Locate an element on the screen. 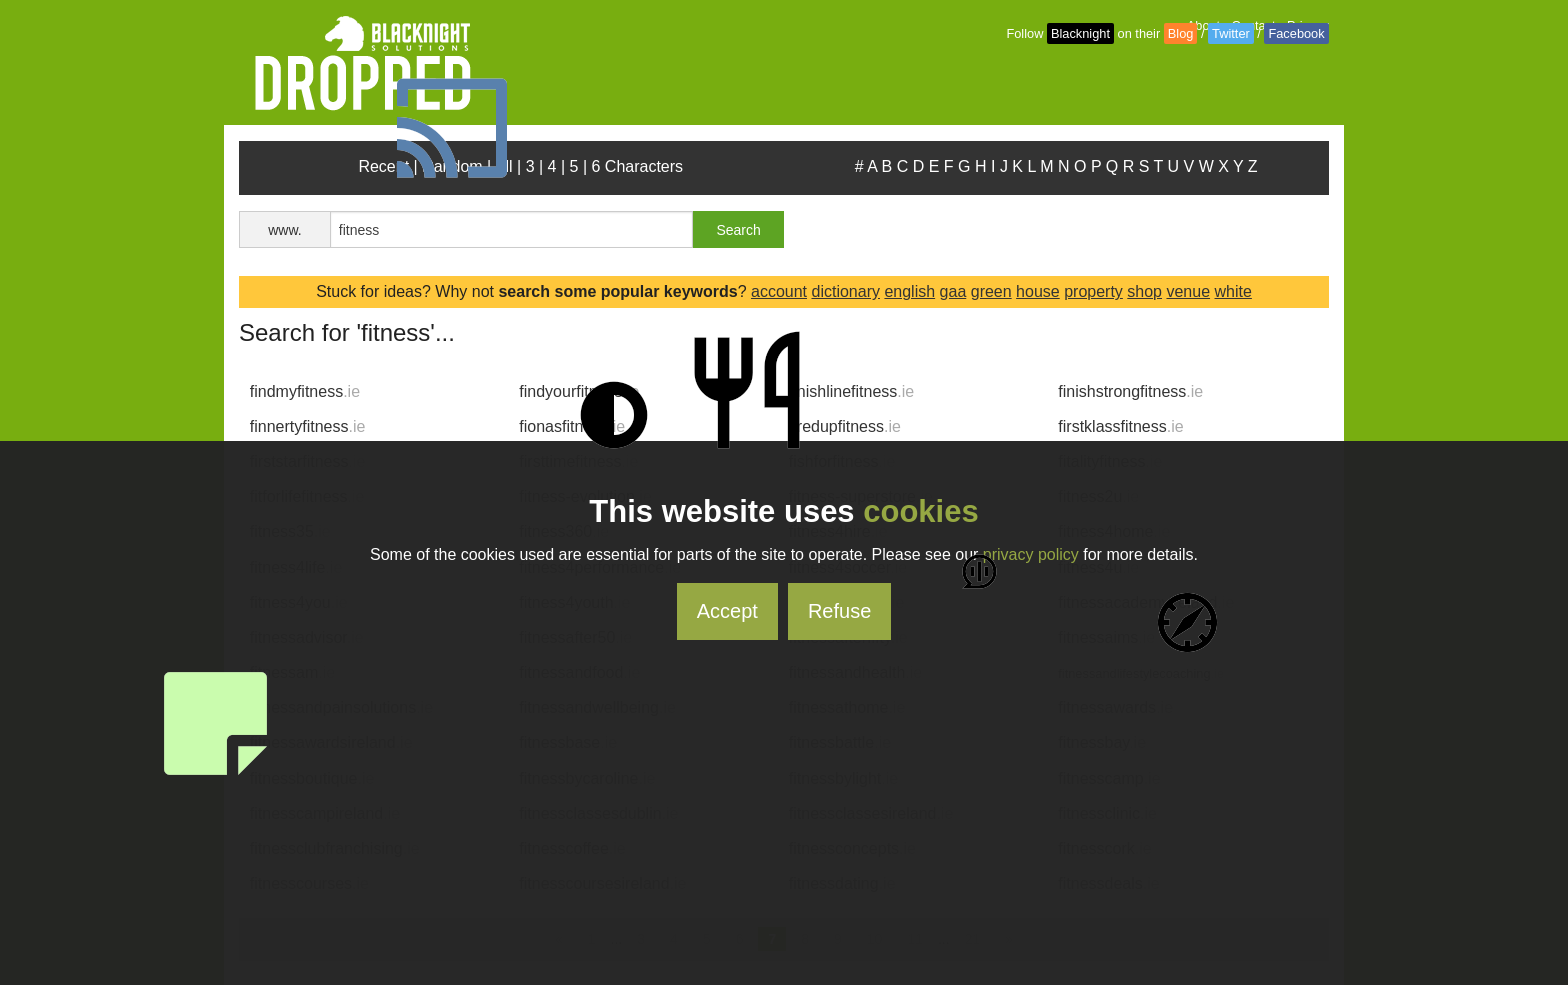 Image resolution: width=1568 pixels, height=985 pixels. open safari web browser is located at coordinates (1187, 622).